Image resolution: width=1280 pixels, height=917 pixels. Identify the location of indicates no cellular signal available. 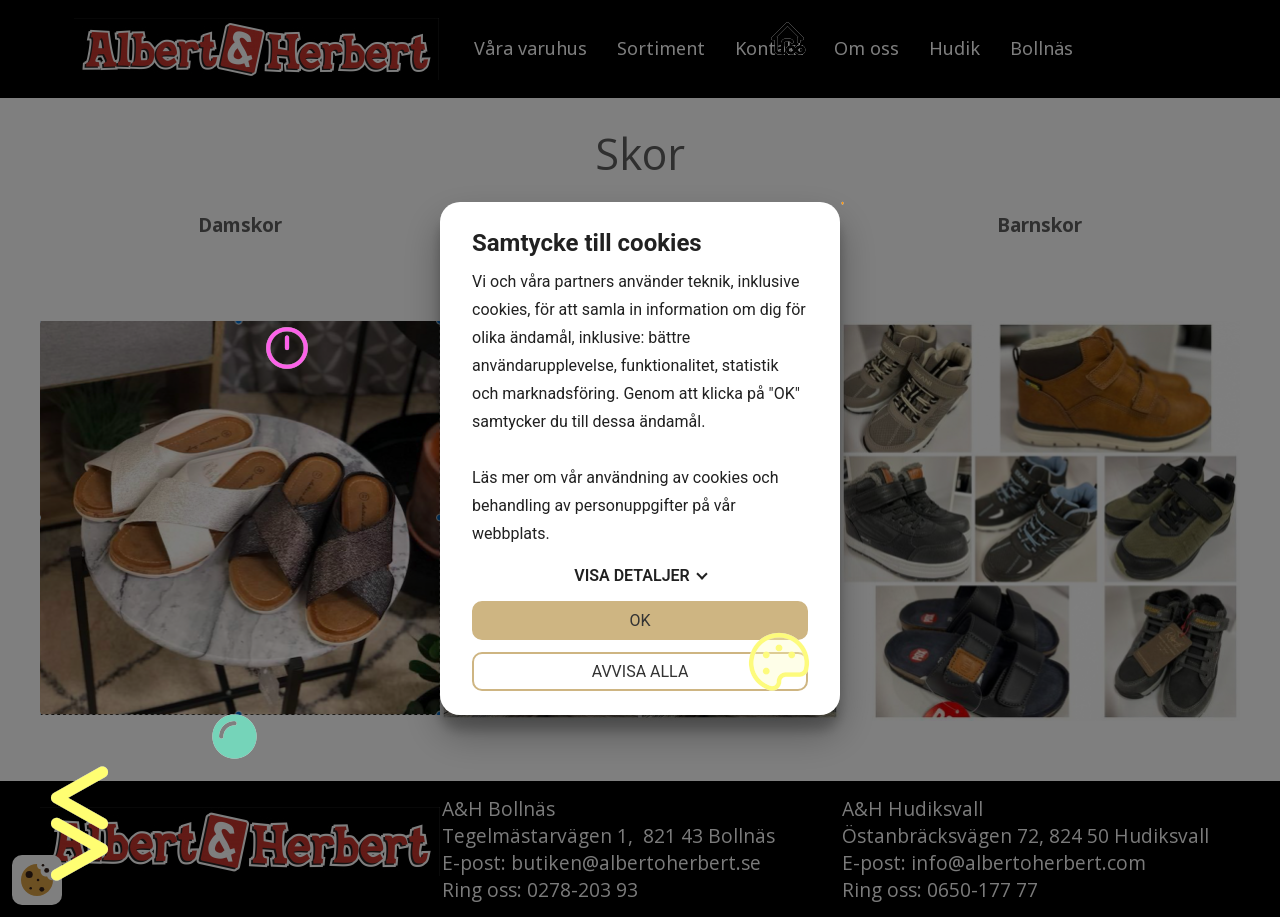
(852, 195).